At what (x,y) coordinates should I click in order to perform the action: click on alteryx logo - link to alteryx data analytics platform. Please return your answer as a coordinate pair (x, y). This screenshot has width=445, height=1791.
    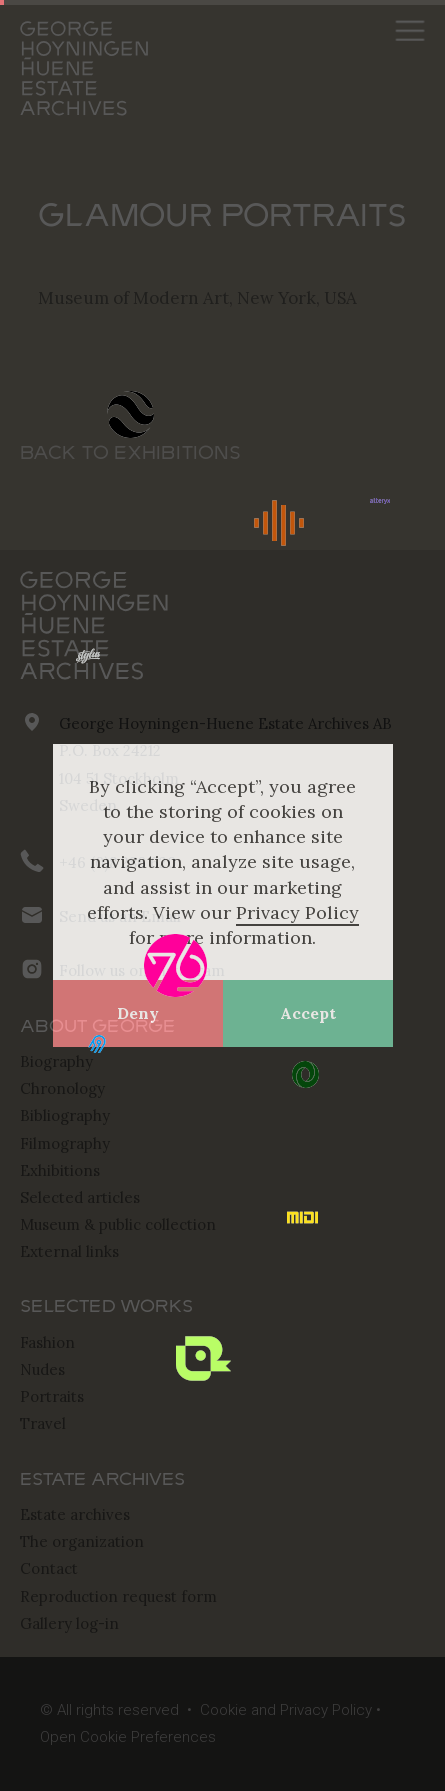
    Looking at the image, I should click on (380, 501).